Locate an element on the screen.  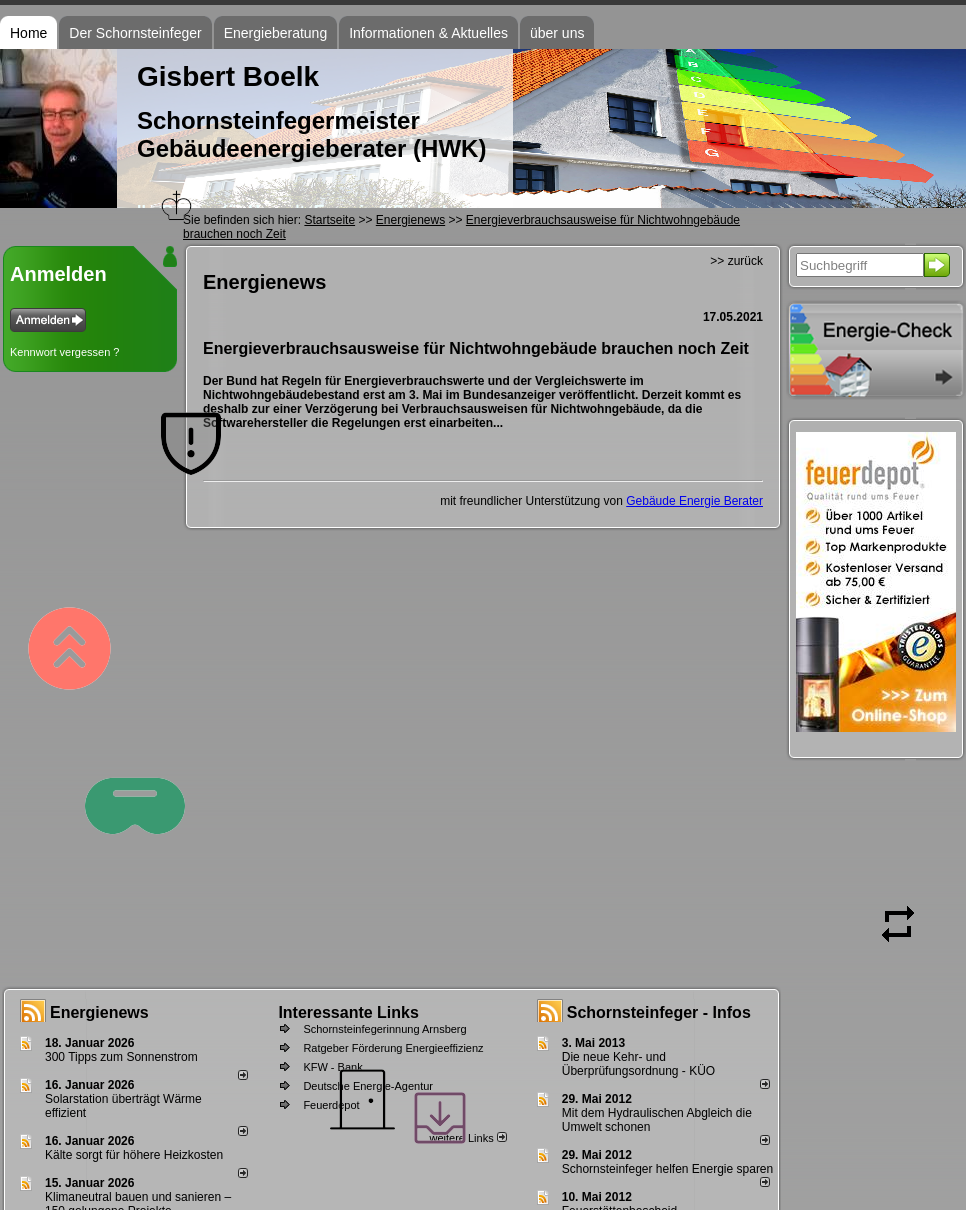
security warning or alert detected is located at coordinates (191, 440).